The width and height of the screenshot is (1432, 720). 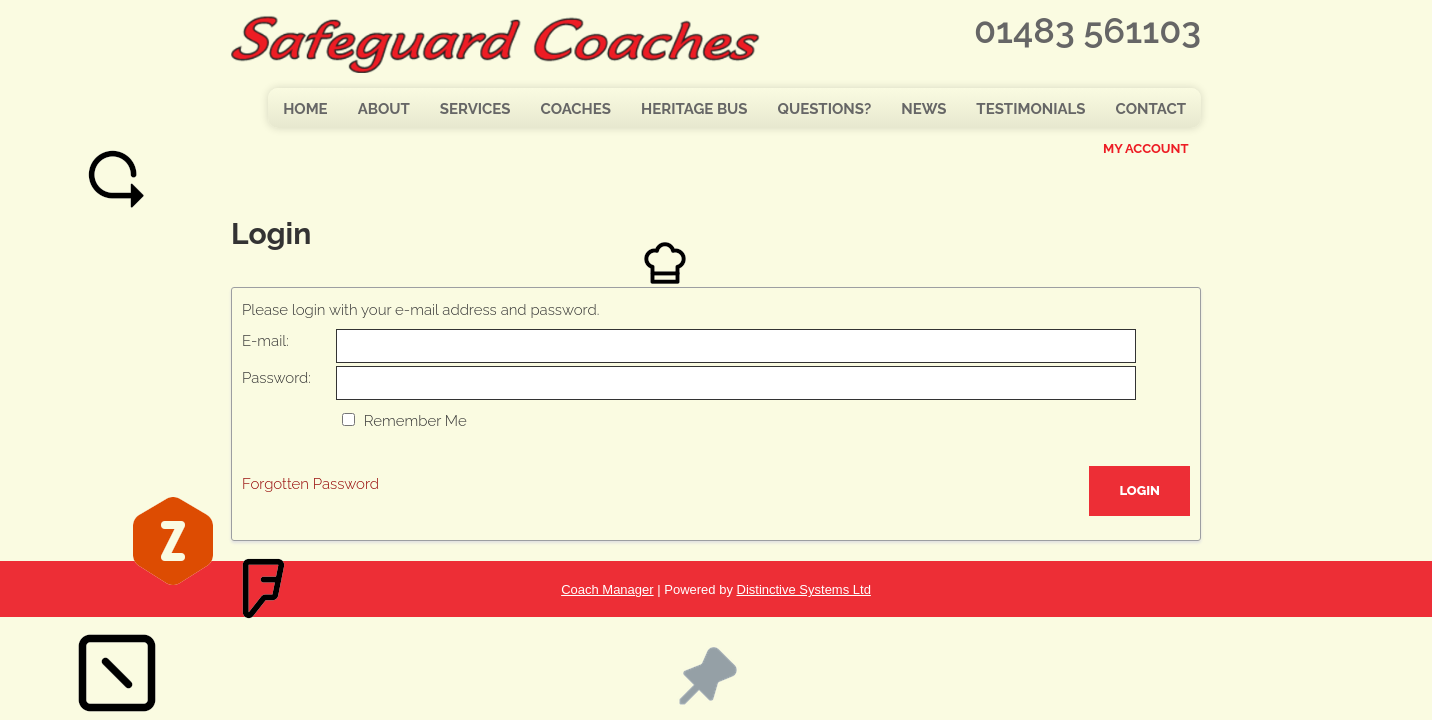 What do you see at coordinates (115, 177) in the screenshot?
I see `repeat or iterate through items` at bounding box center [115, 177].